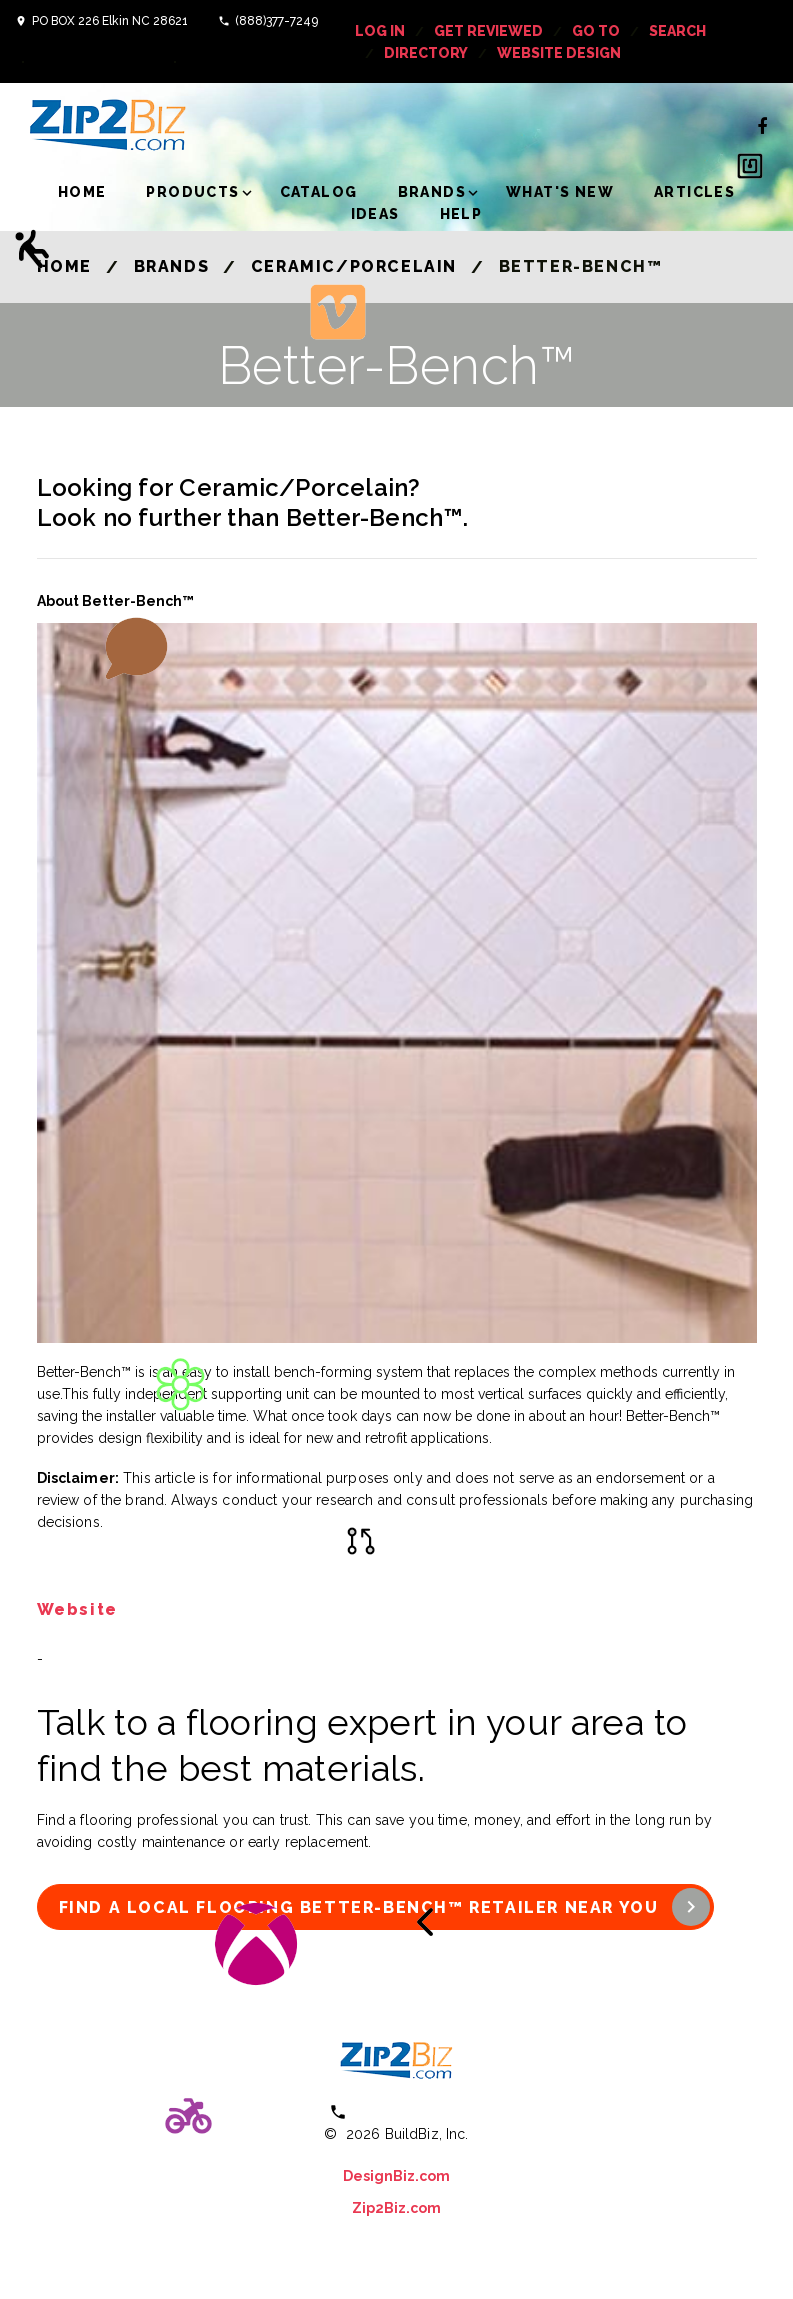  Describe the element at coordinates (425, 1922) in the screenshot. I see `go back to the previous screen` at that location.